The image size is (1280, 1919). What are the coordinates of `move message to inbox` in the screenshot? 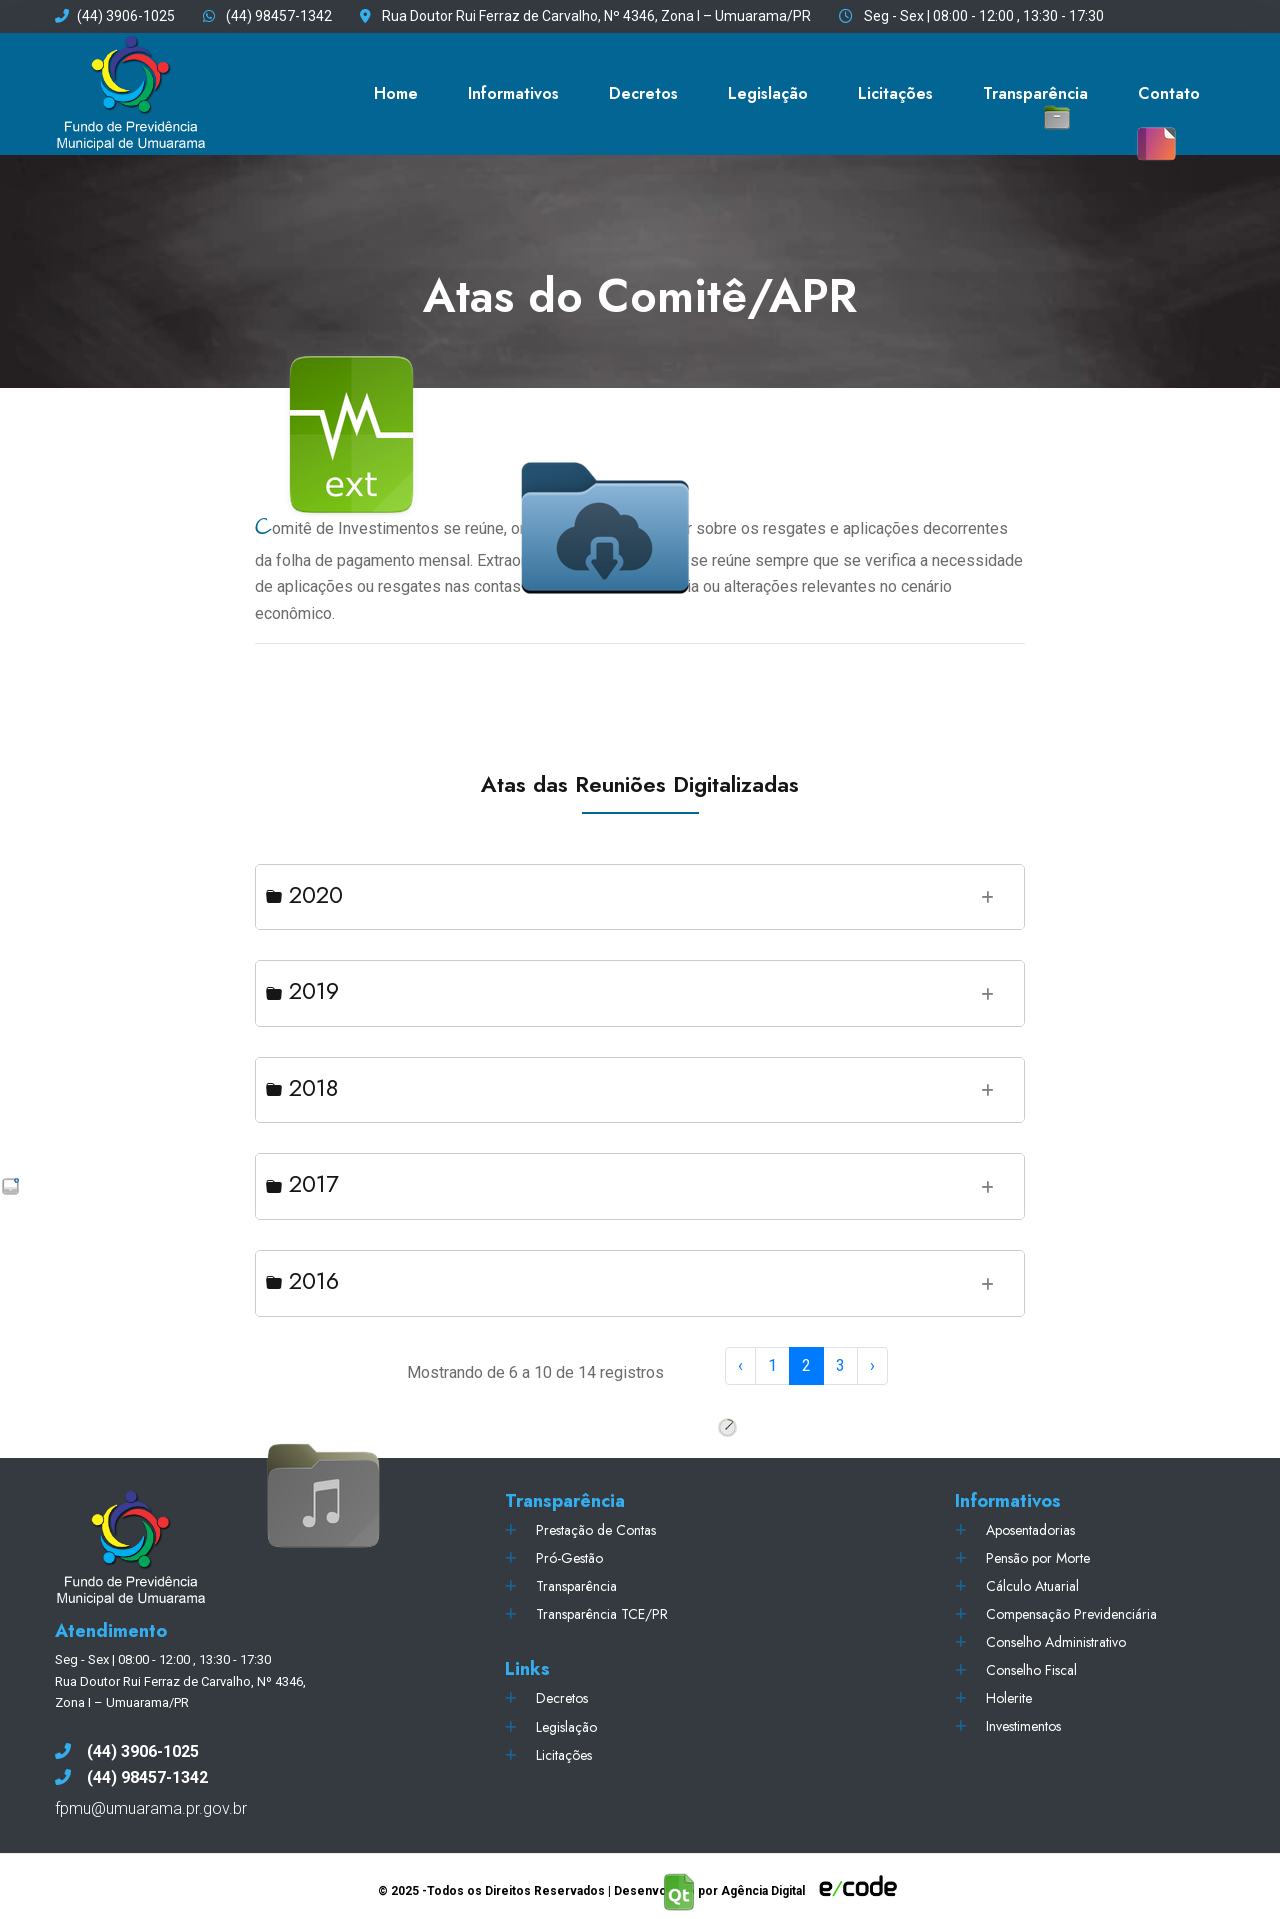 It's located at (10, 1186).